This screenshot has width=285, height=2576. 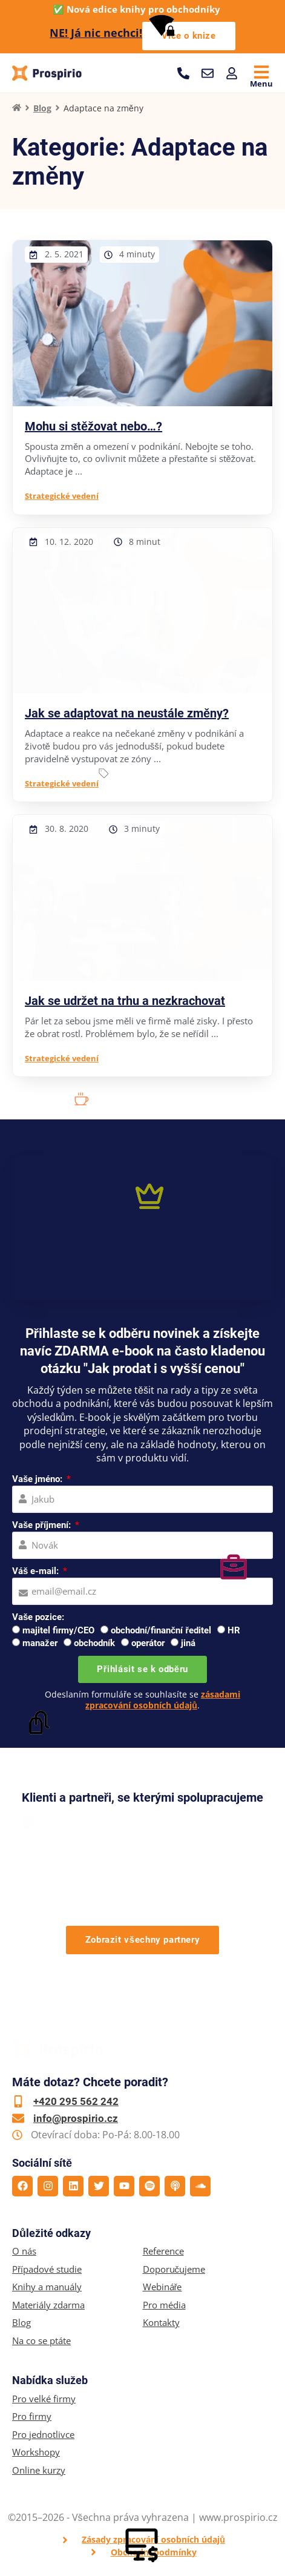 I want to click on indicates premium or pro membership status, so click(x=149, y=1196).